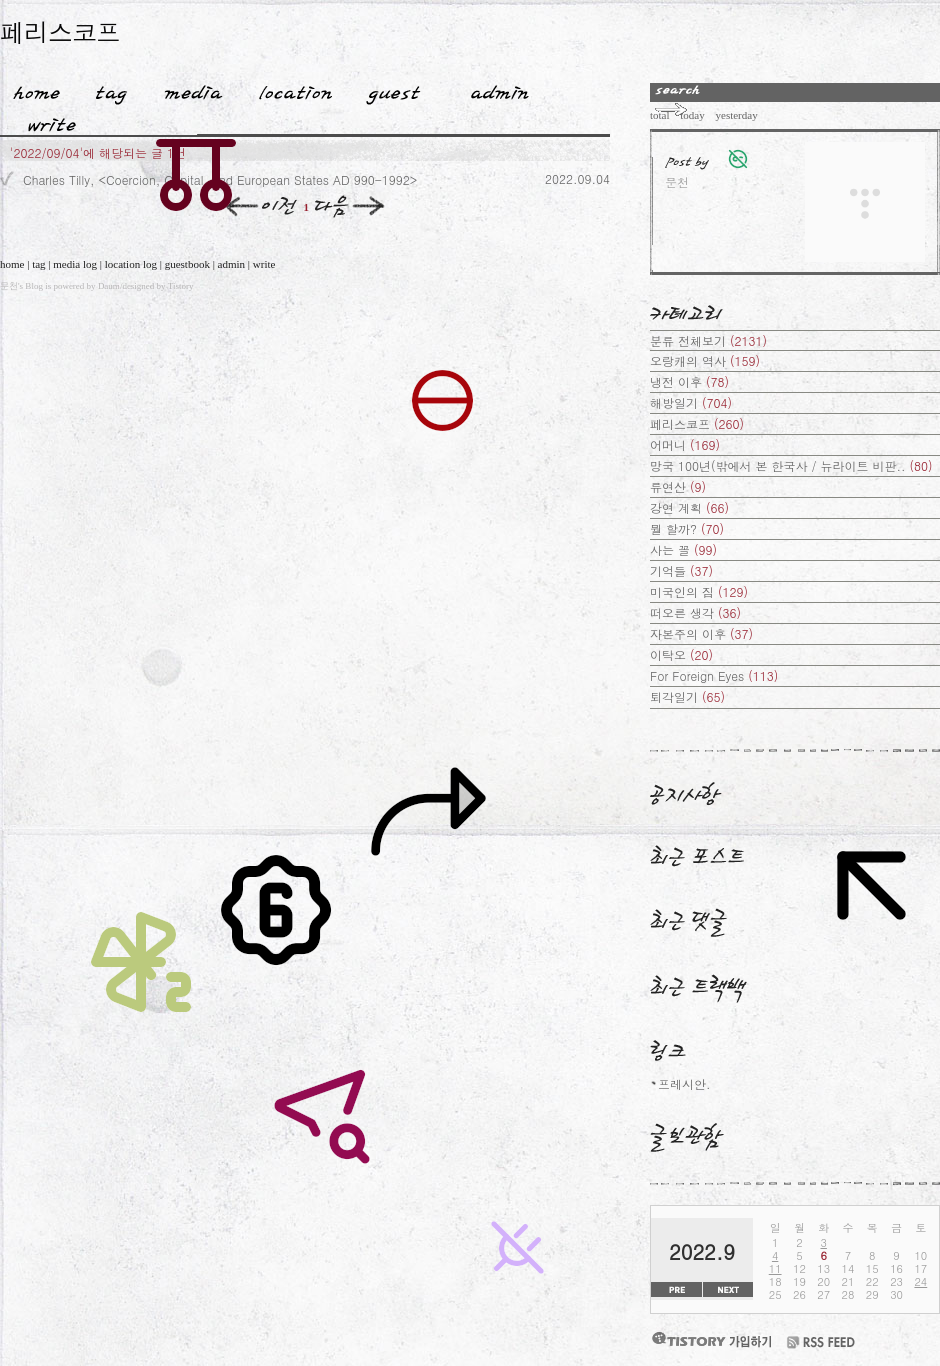 This screenshot has width=940, height=1366. Describe the element at coordinates (276, 910) in the screenshot. I see `indicates rank or position number 6` at that location.